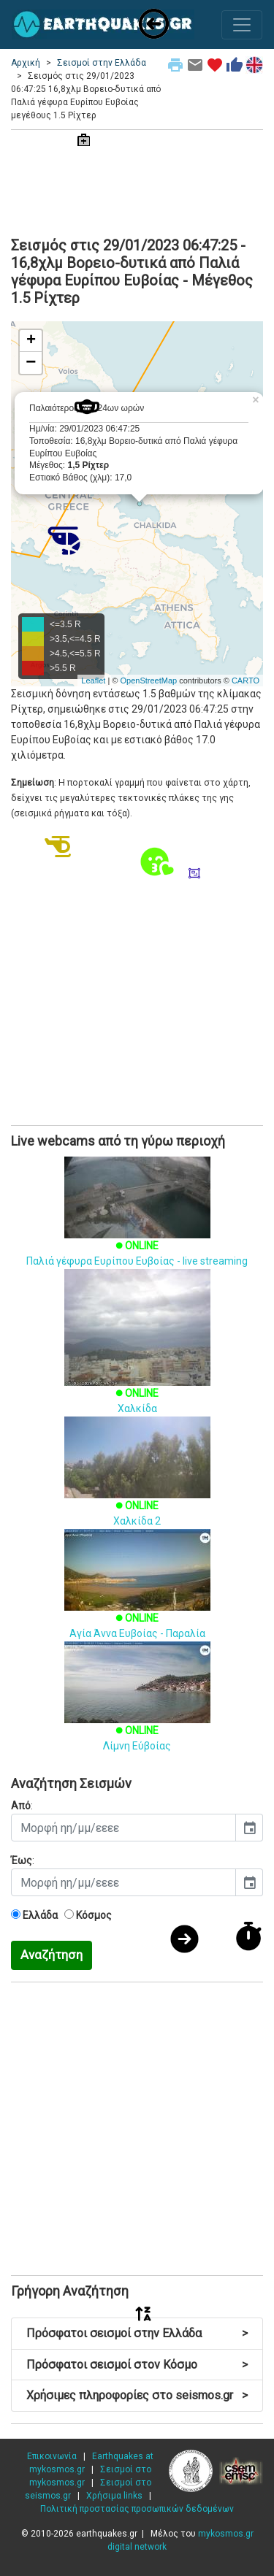 The image size is (274, 2576). I want to click on sort items alphabetically from Z to A, so click(143, 2314).